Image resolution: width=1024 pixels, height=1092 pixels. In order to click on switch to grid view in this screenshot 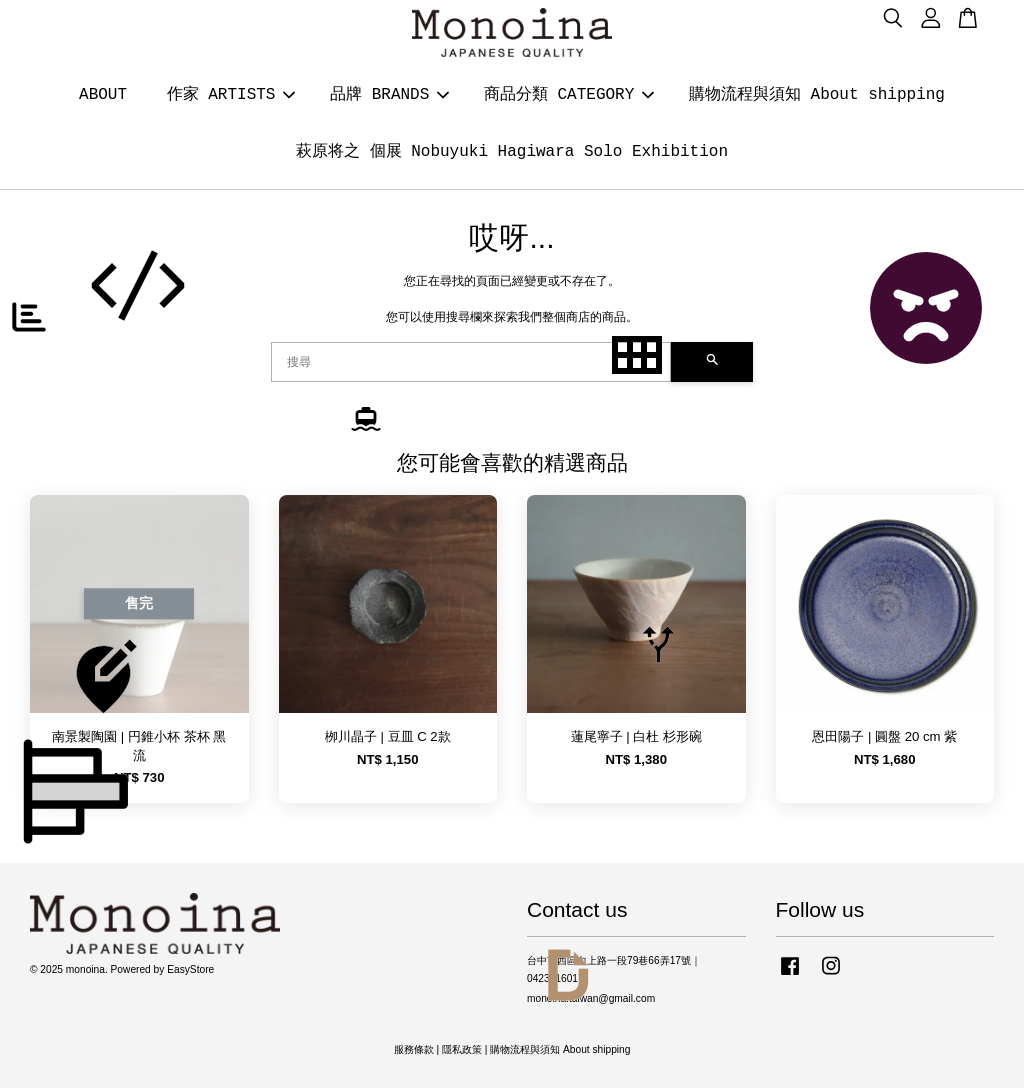, I will do `click(635, 356)`.